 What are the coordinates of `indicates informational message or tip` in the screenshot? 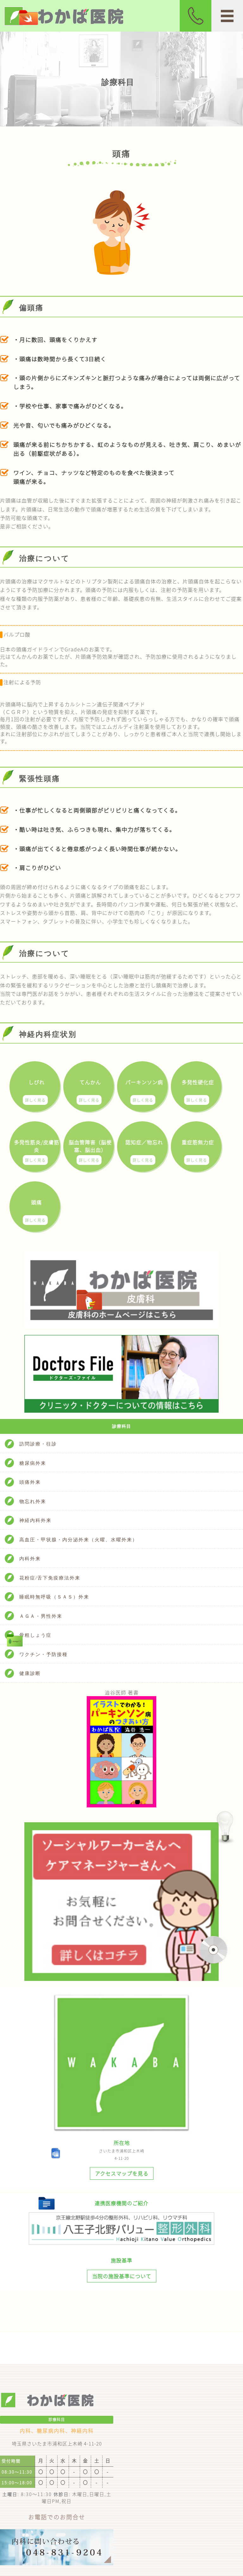 It's located at (225, 1827).